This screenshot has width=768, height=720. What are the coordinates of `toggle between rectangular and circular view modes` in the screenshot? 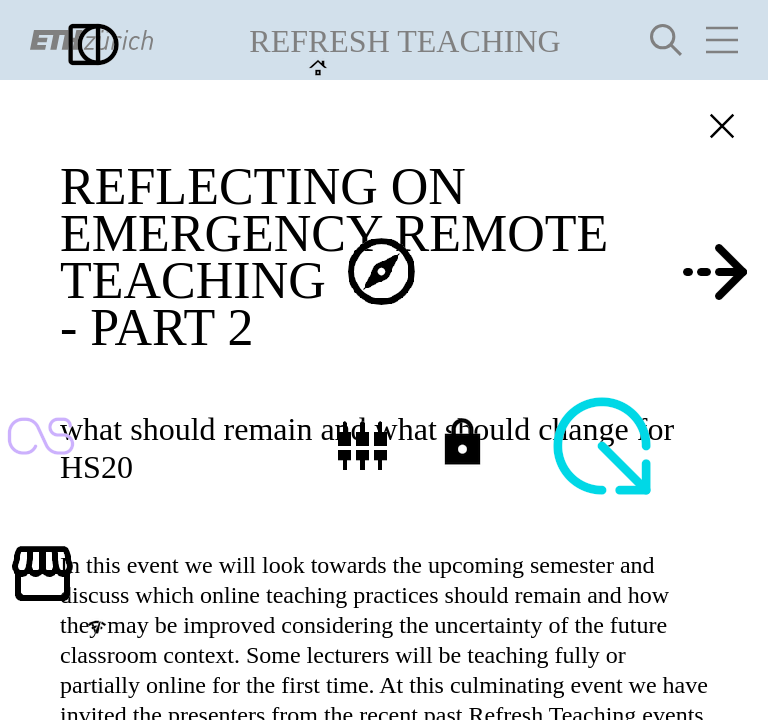 It's located at (93, 44).